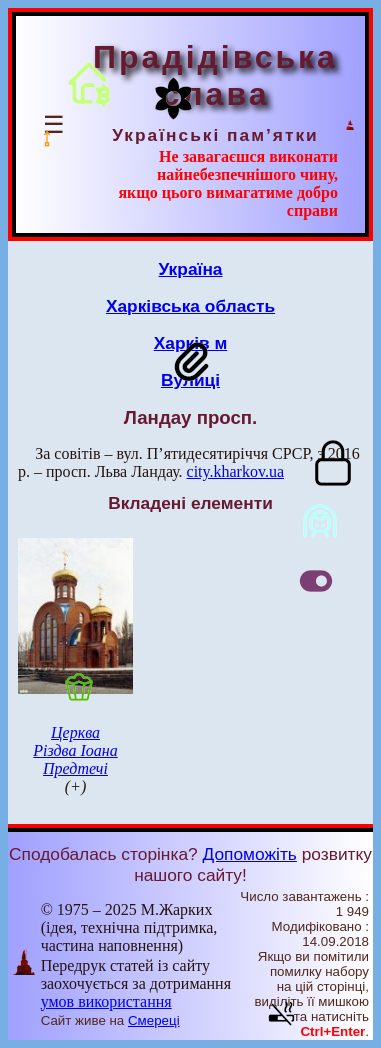 The image size is (381, 1048). What do you see at coordinates (47, 139) in the screenshot?
I see `move item up in a list or hierarchy` at bounding box center [47, 139].